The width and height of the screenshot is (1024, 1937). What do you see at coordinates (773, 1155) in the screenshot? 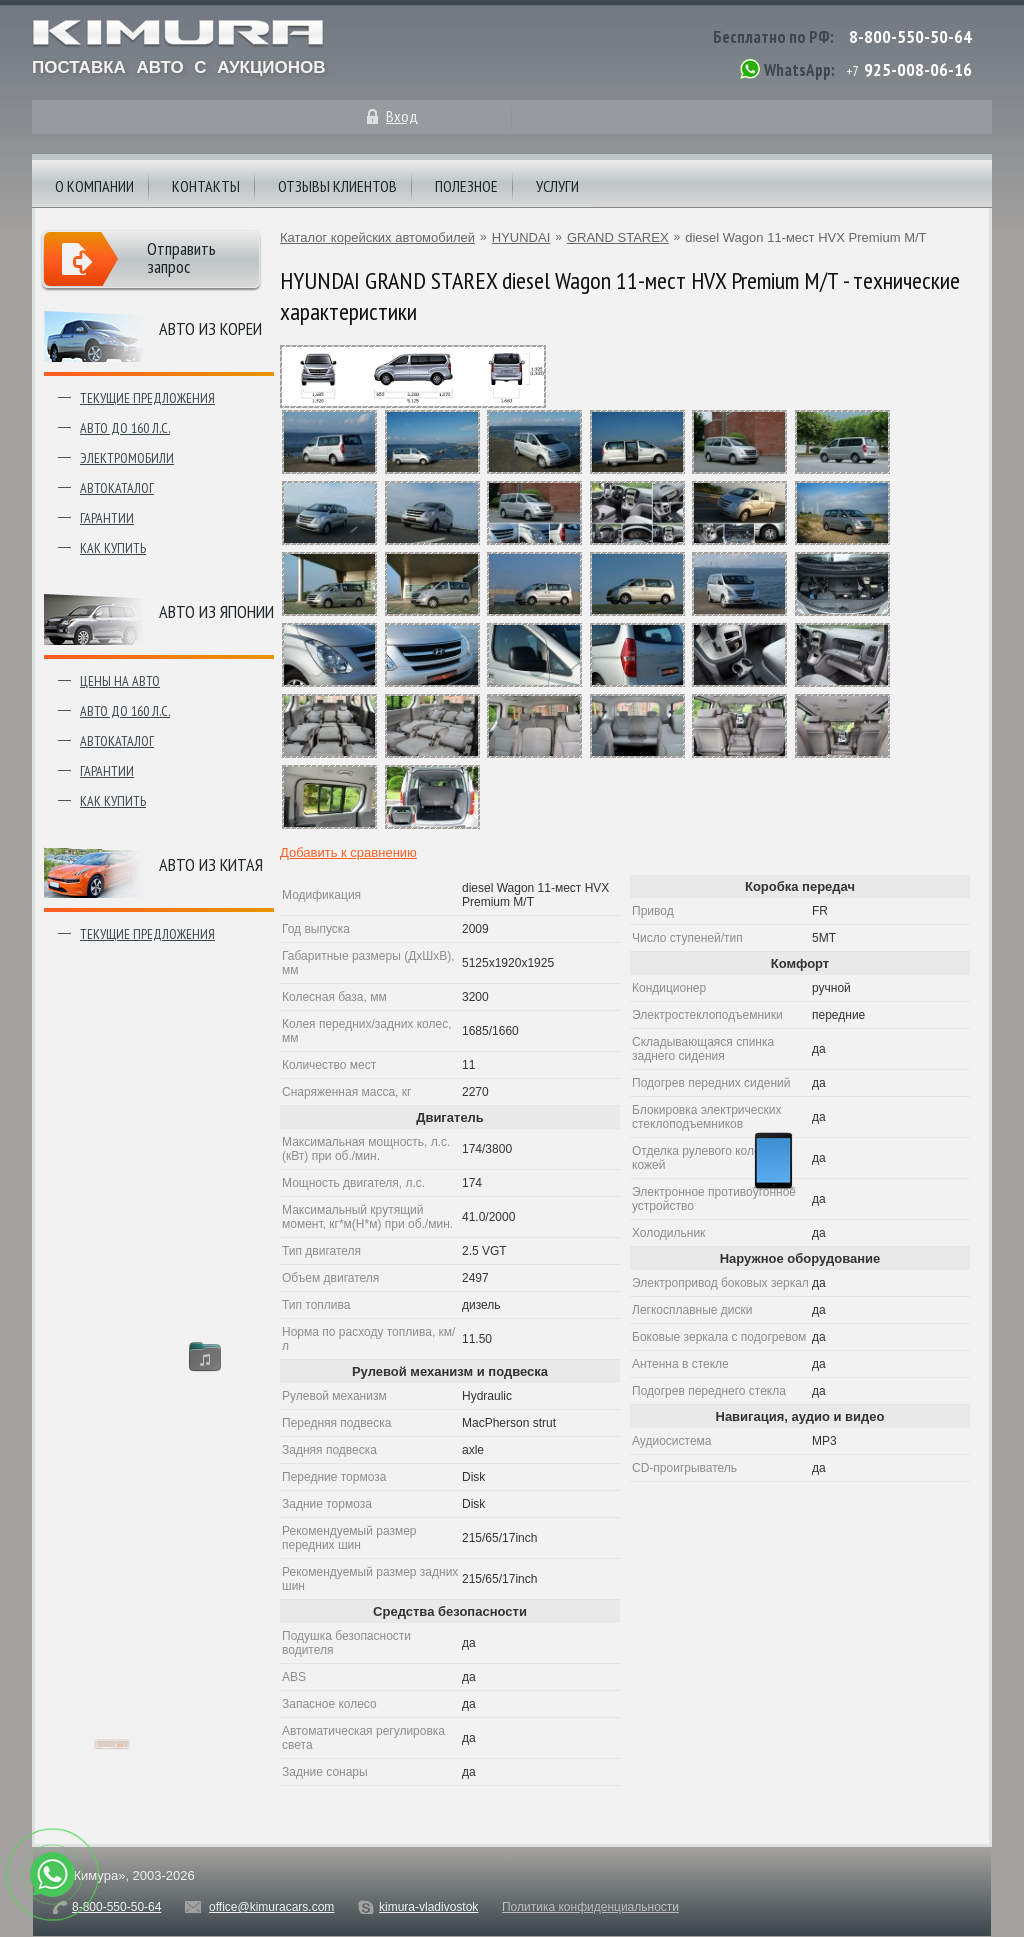
I see `iPad Mini 3 device icon in system settings` at bounding box center [773, 1155].